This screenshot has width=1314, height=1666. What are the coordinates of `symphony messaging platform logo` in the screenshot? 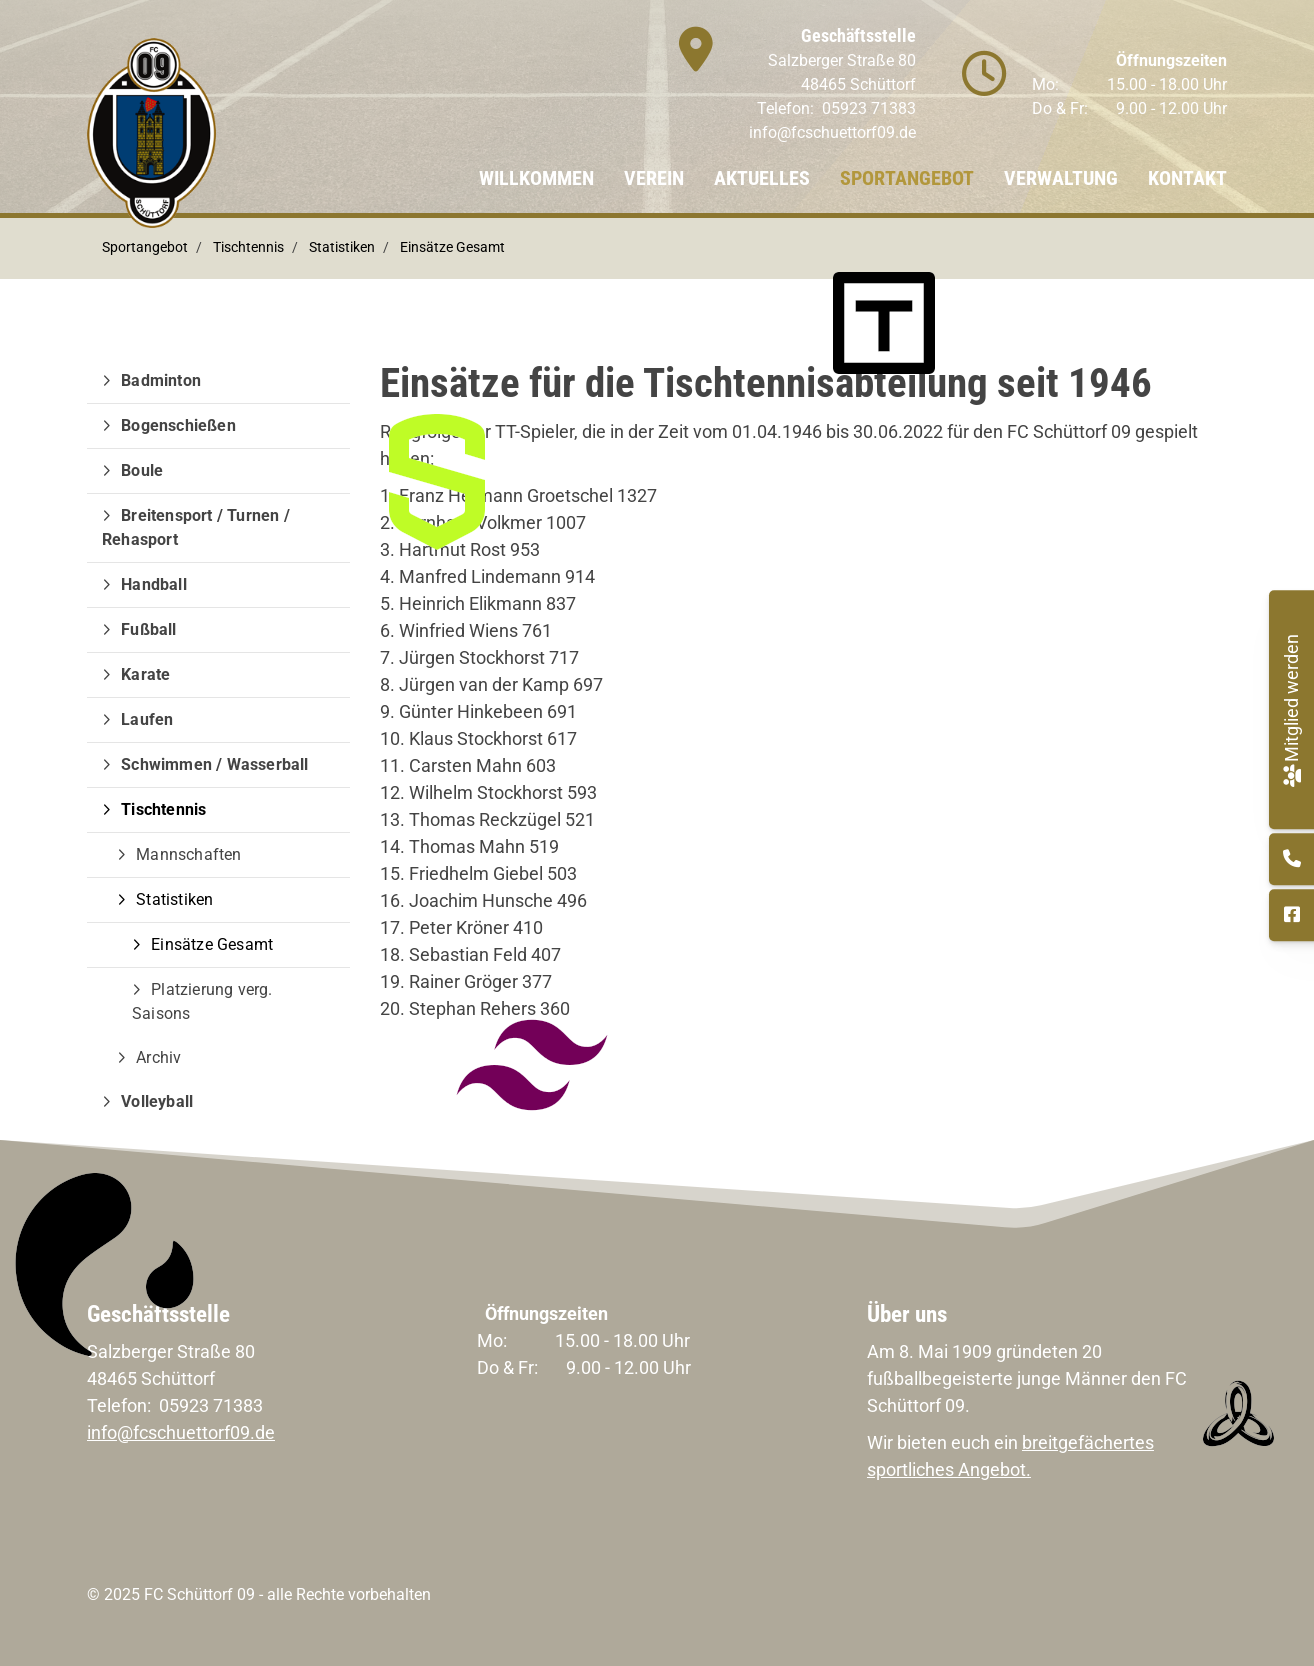 It's located at (437, 482).